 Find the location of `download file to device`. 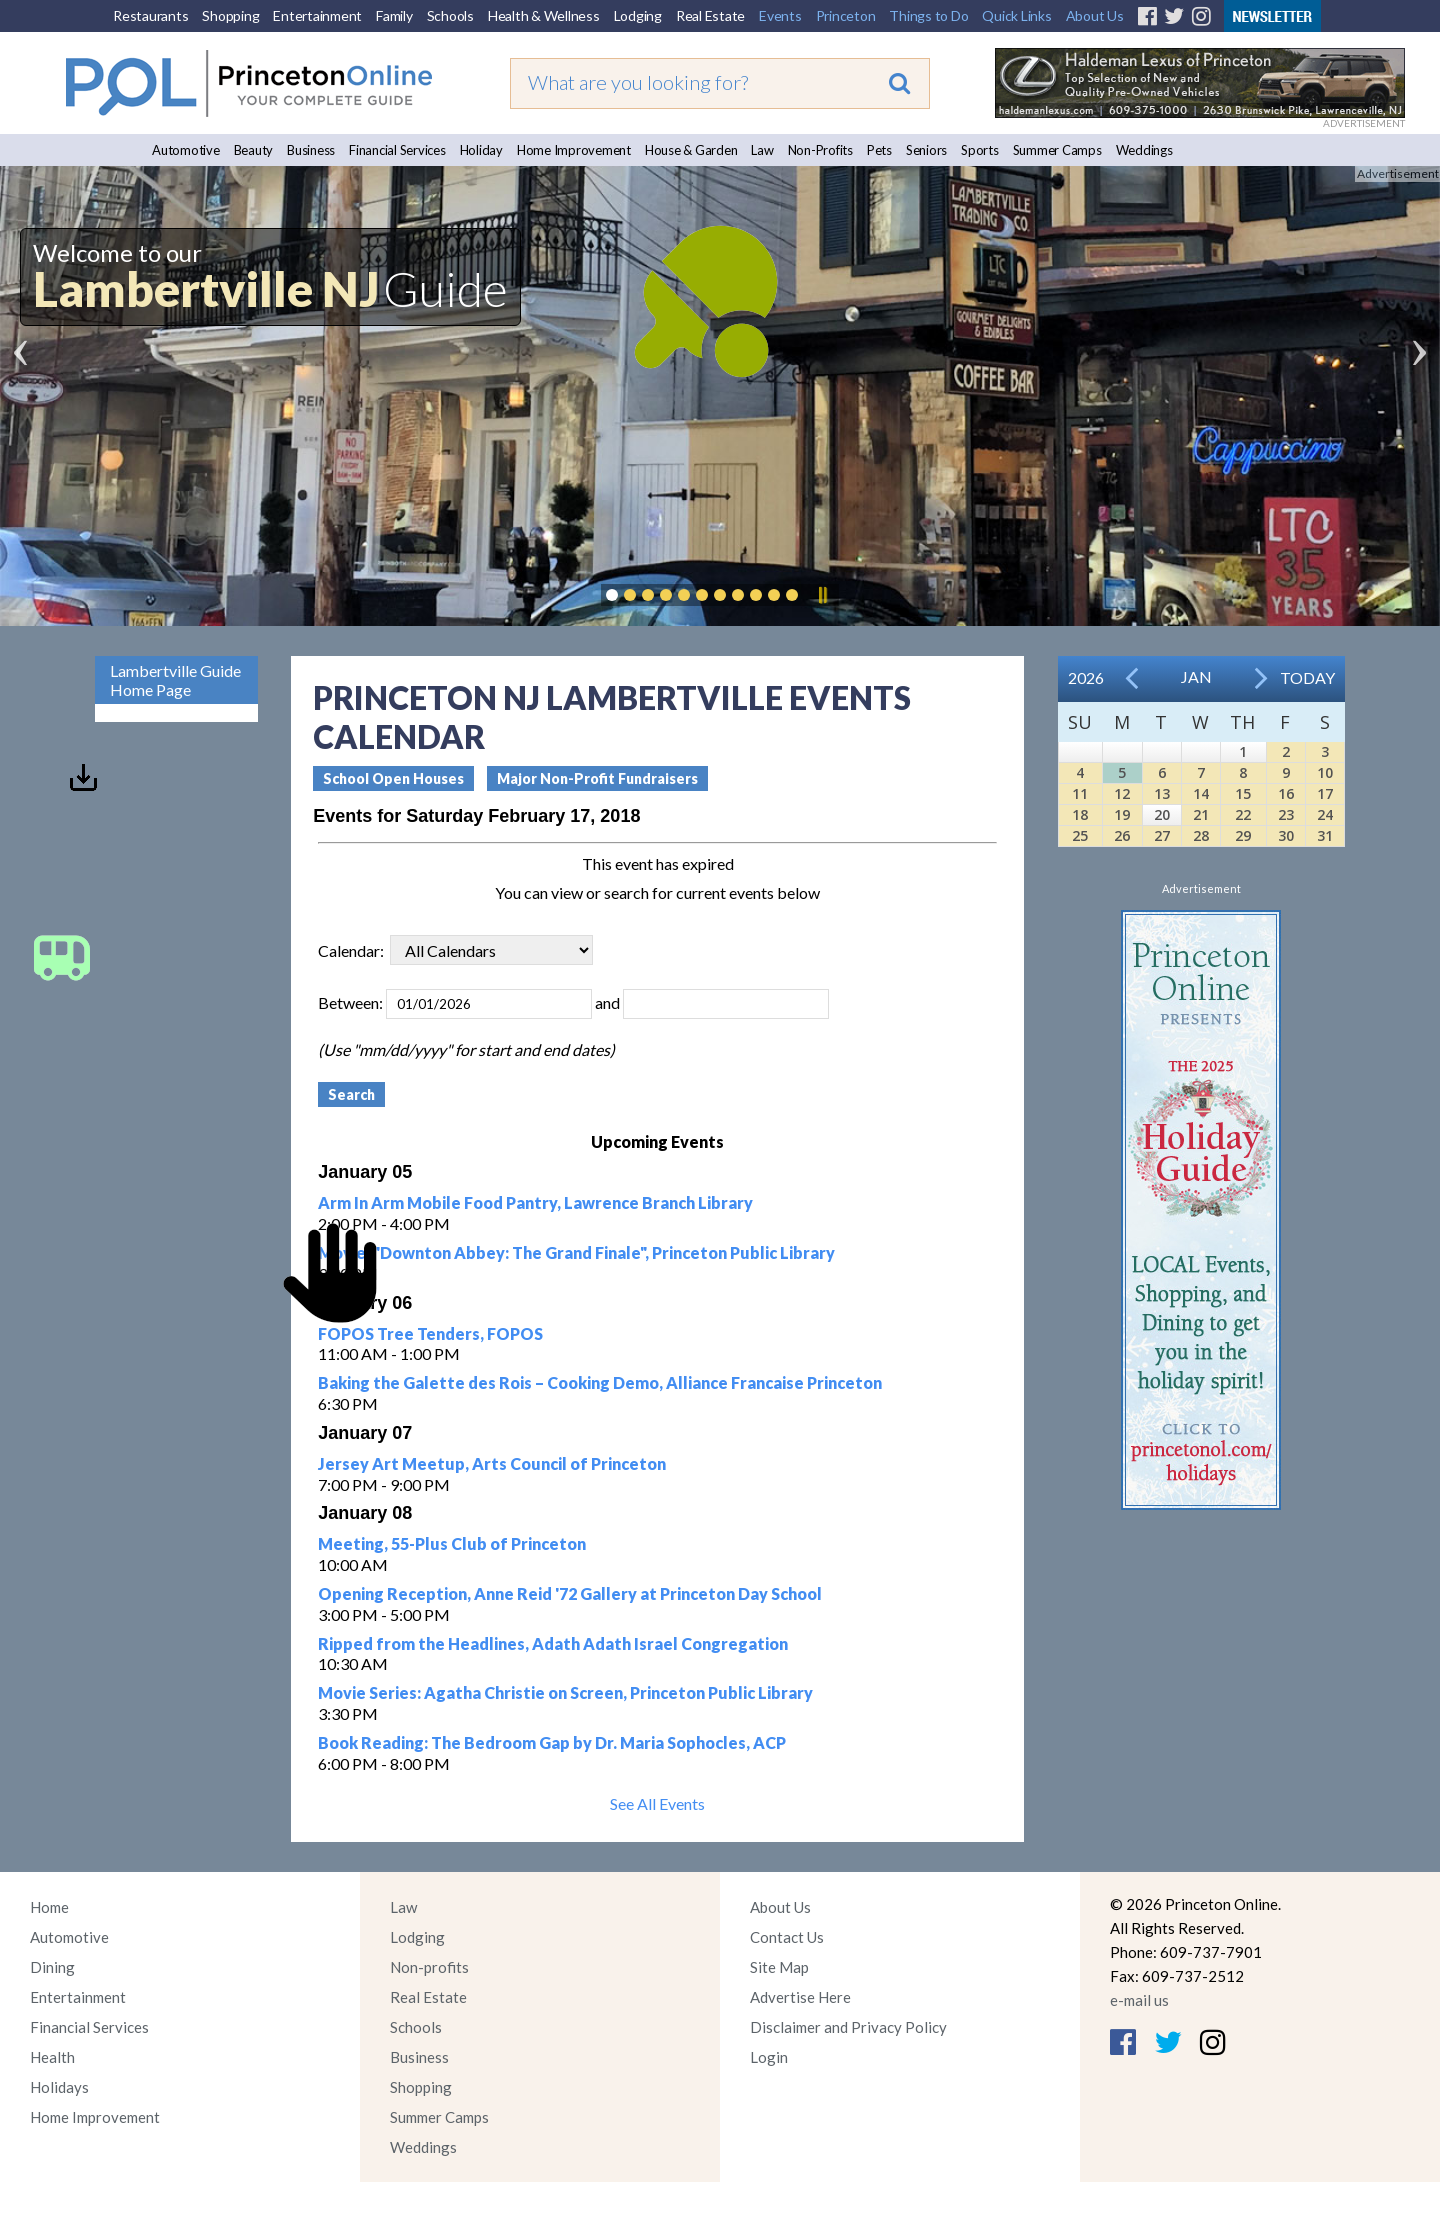

download file to device is located at coordinates (83, 777).